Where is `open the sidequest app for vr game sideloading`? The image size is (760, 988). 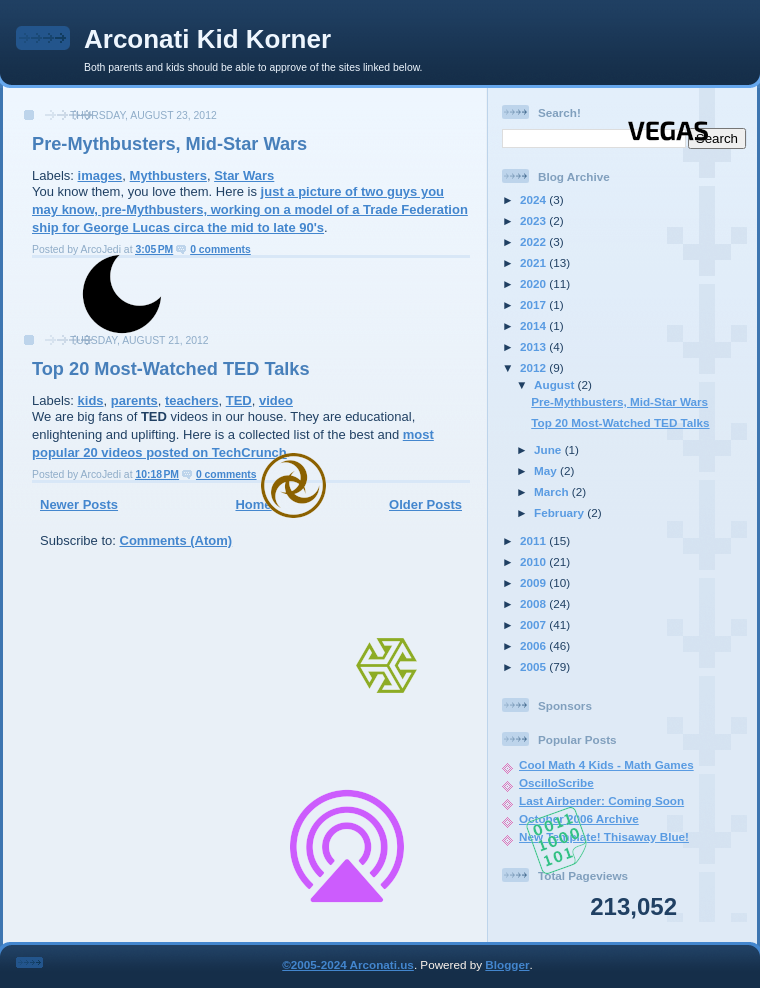
open the sidequest app for vr game sideloading is located at coordinates (386, 665).